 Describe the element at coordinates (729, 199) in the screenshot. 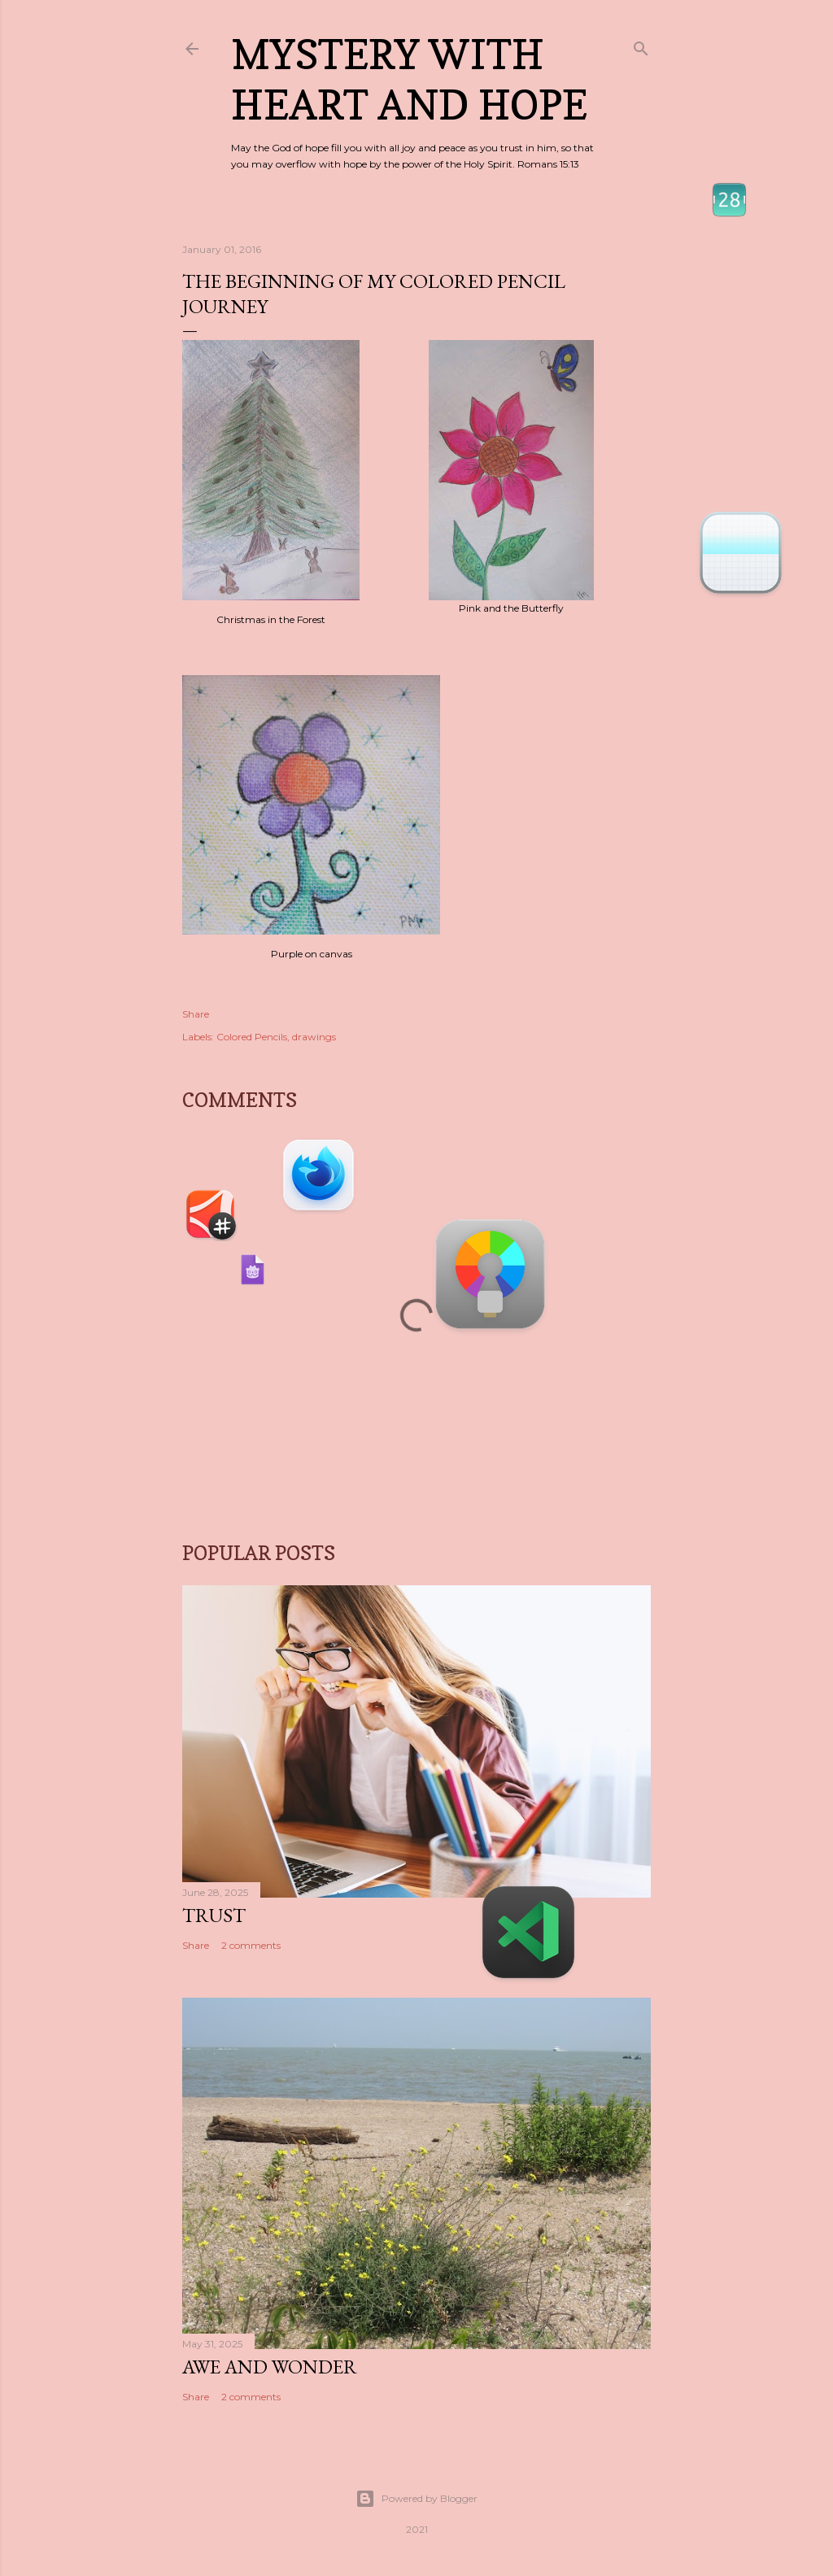

I see `open the calendar app` at that location.